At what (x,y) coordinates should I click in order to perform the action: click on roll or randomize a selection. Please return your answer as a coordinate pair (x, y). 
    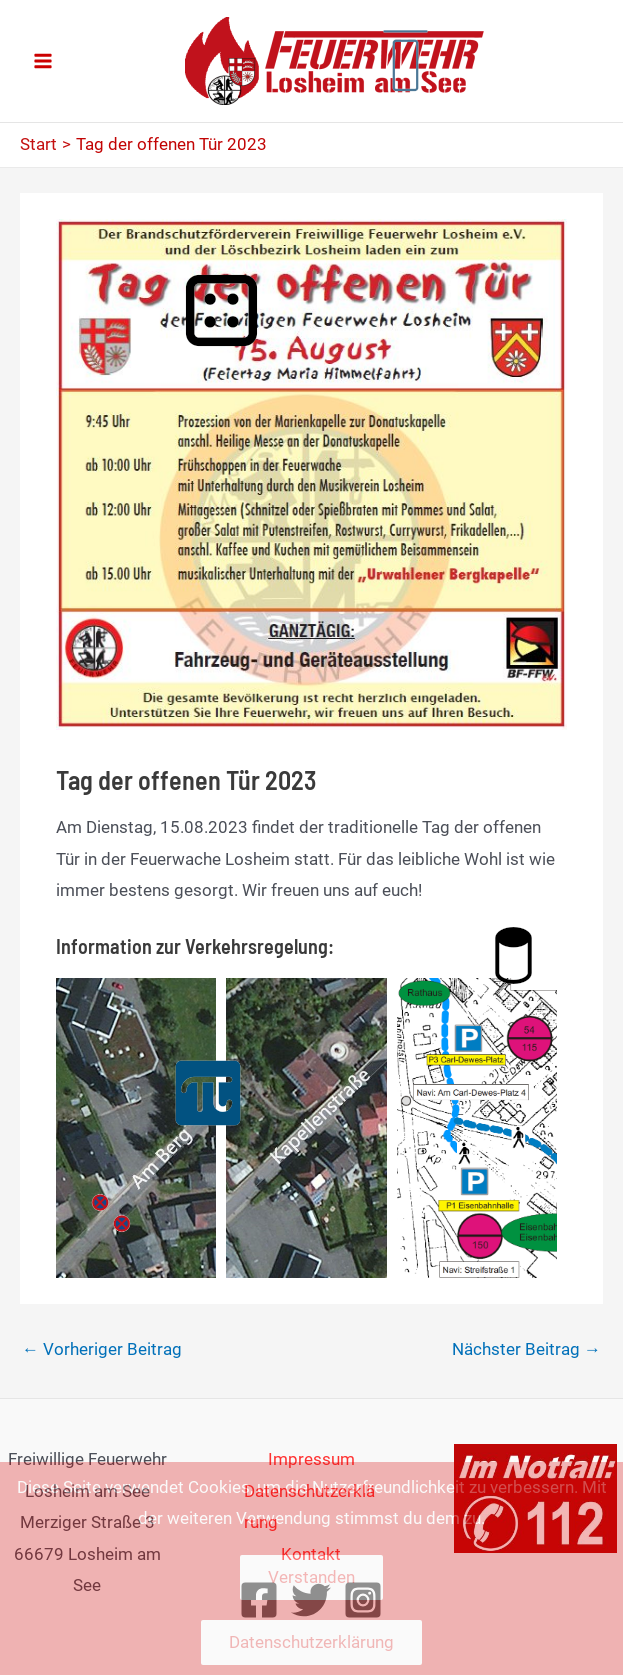
    Looking at the image, I should click on (221, 310).